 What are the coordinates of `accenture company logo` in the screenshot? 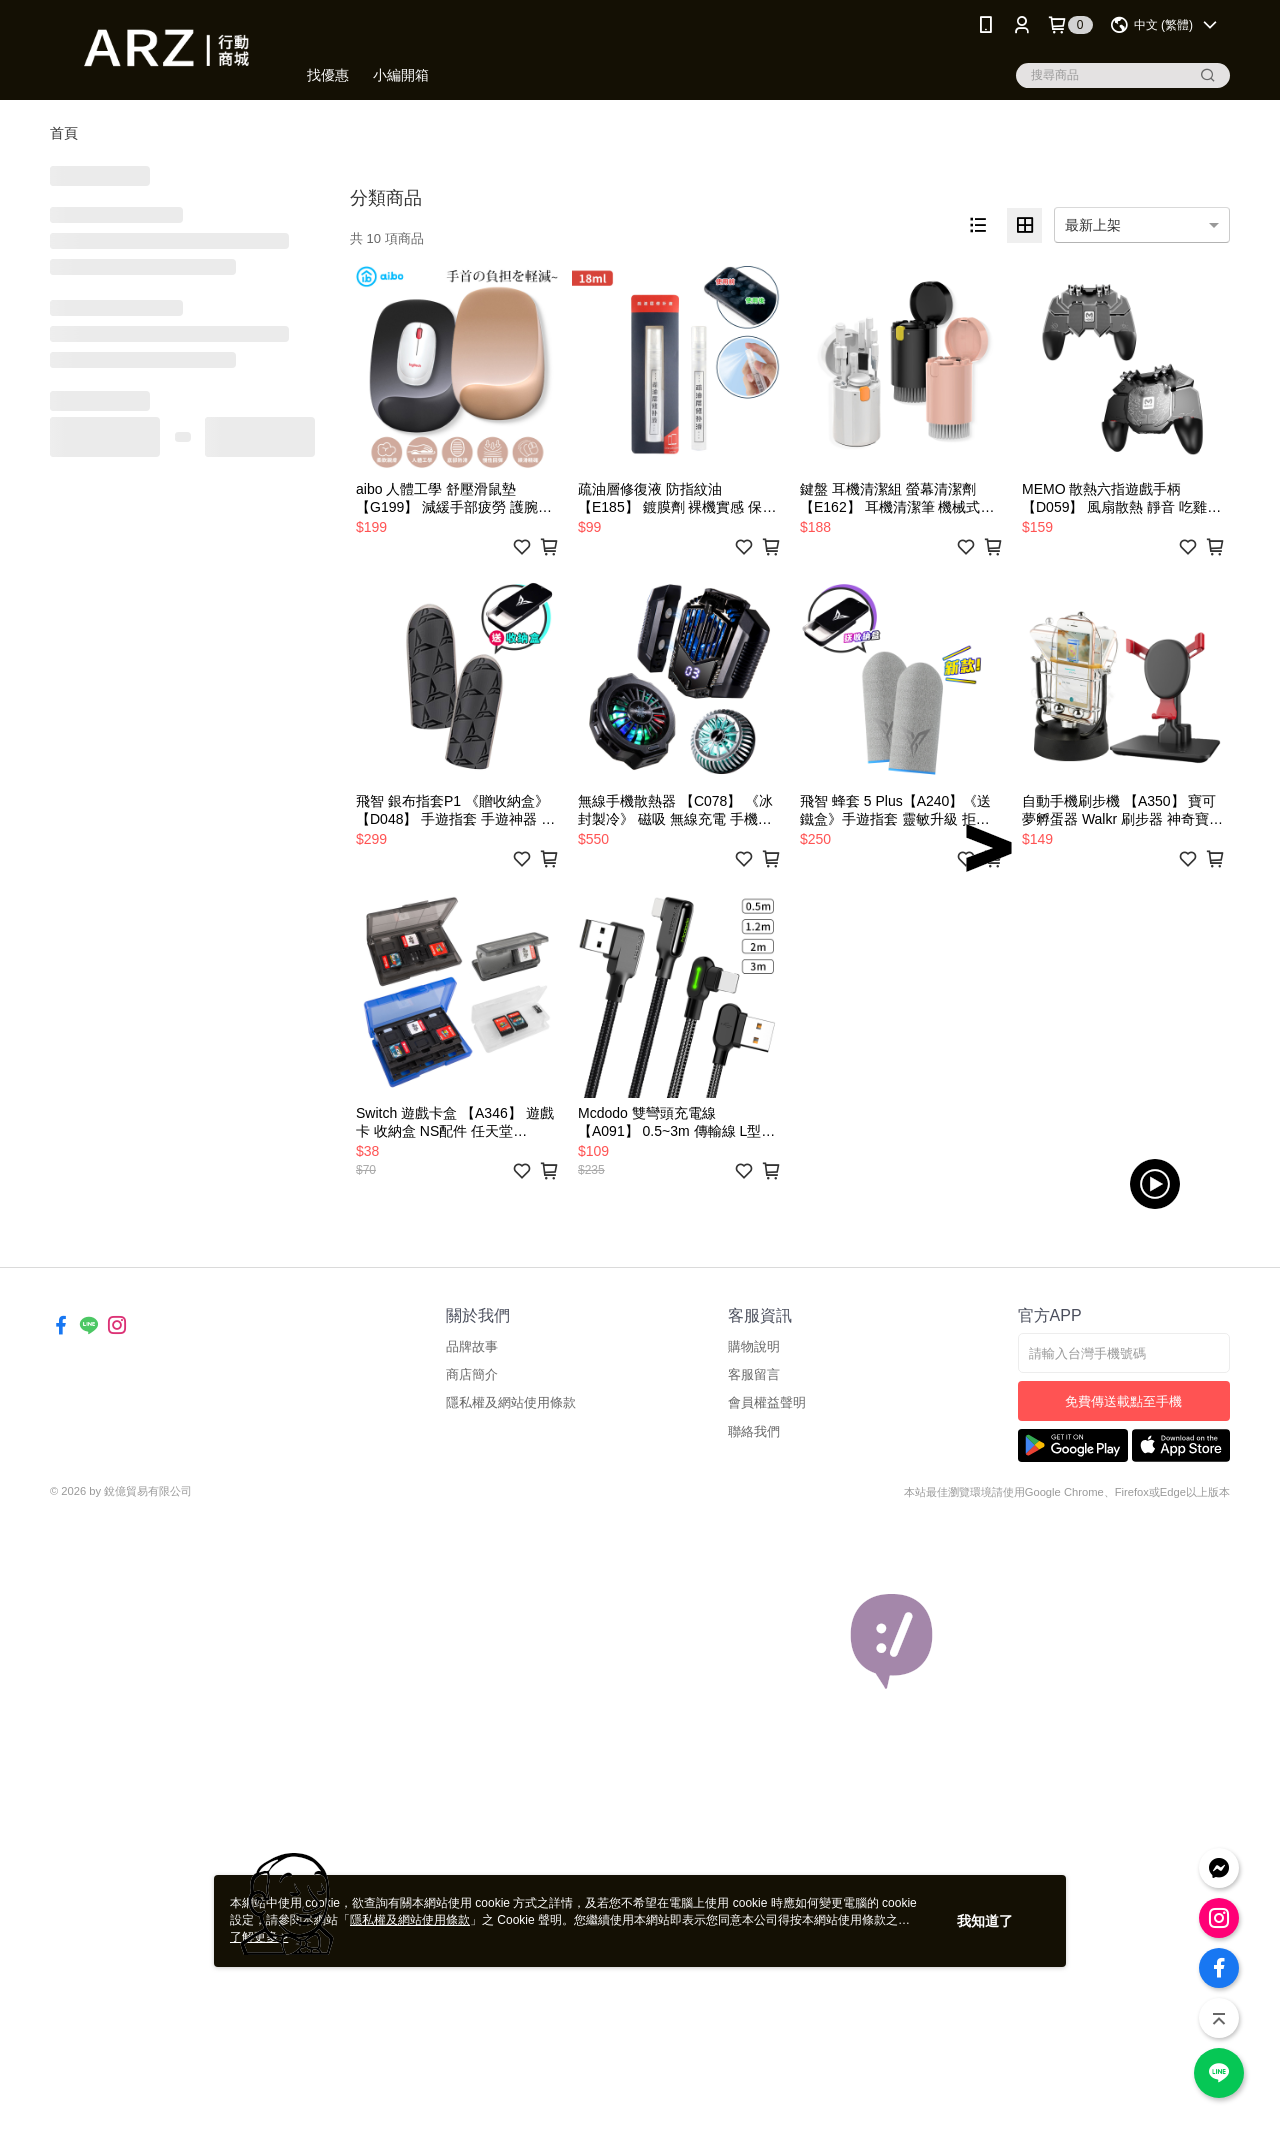 It's located at (989, 848).